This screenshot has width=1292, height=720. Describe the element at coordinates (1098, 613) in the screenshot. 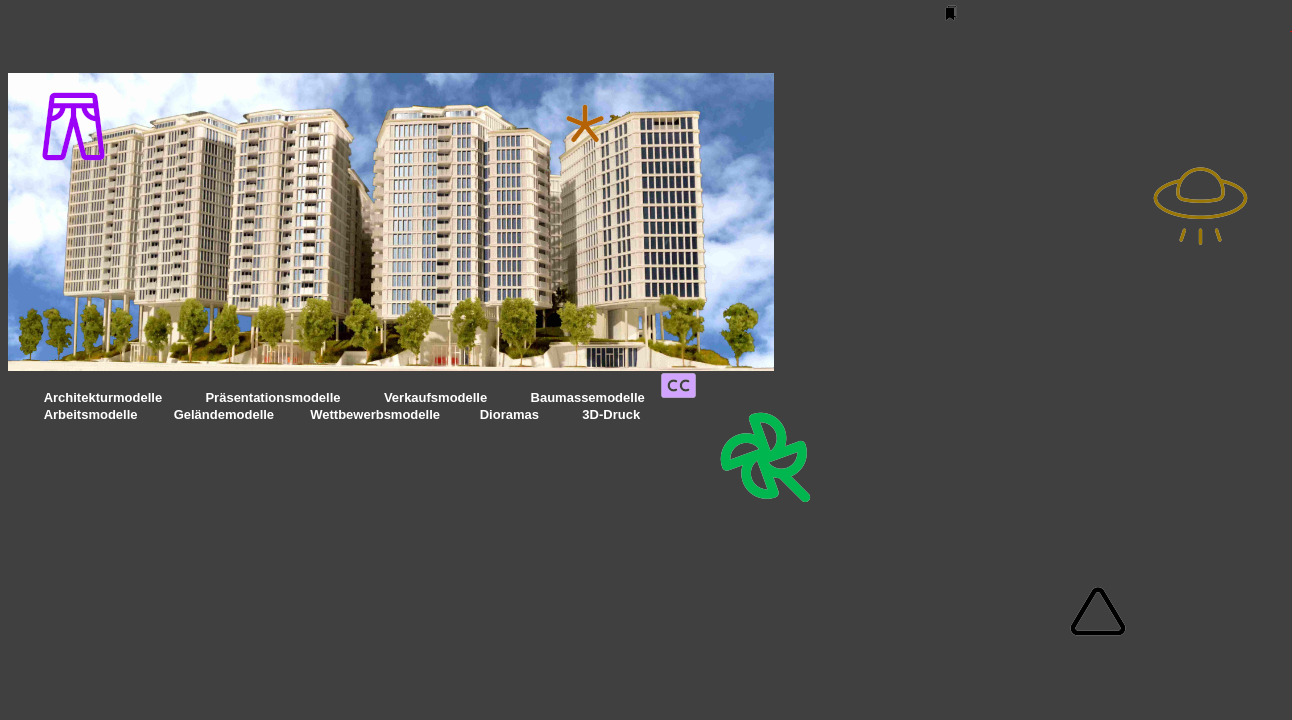

I see `warning or alert indicator` at that location.